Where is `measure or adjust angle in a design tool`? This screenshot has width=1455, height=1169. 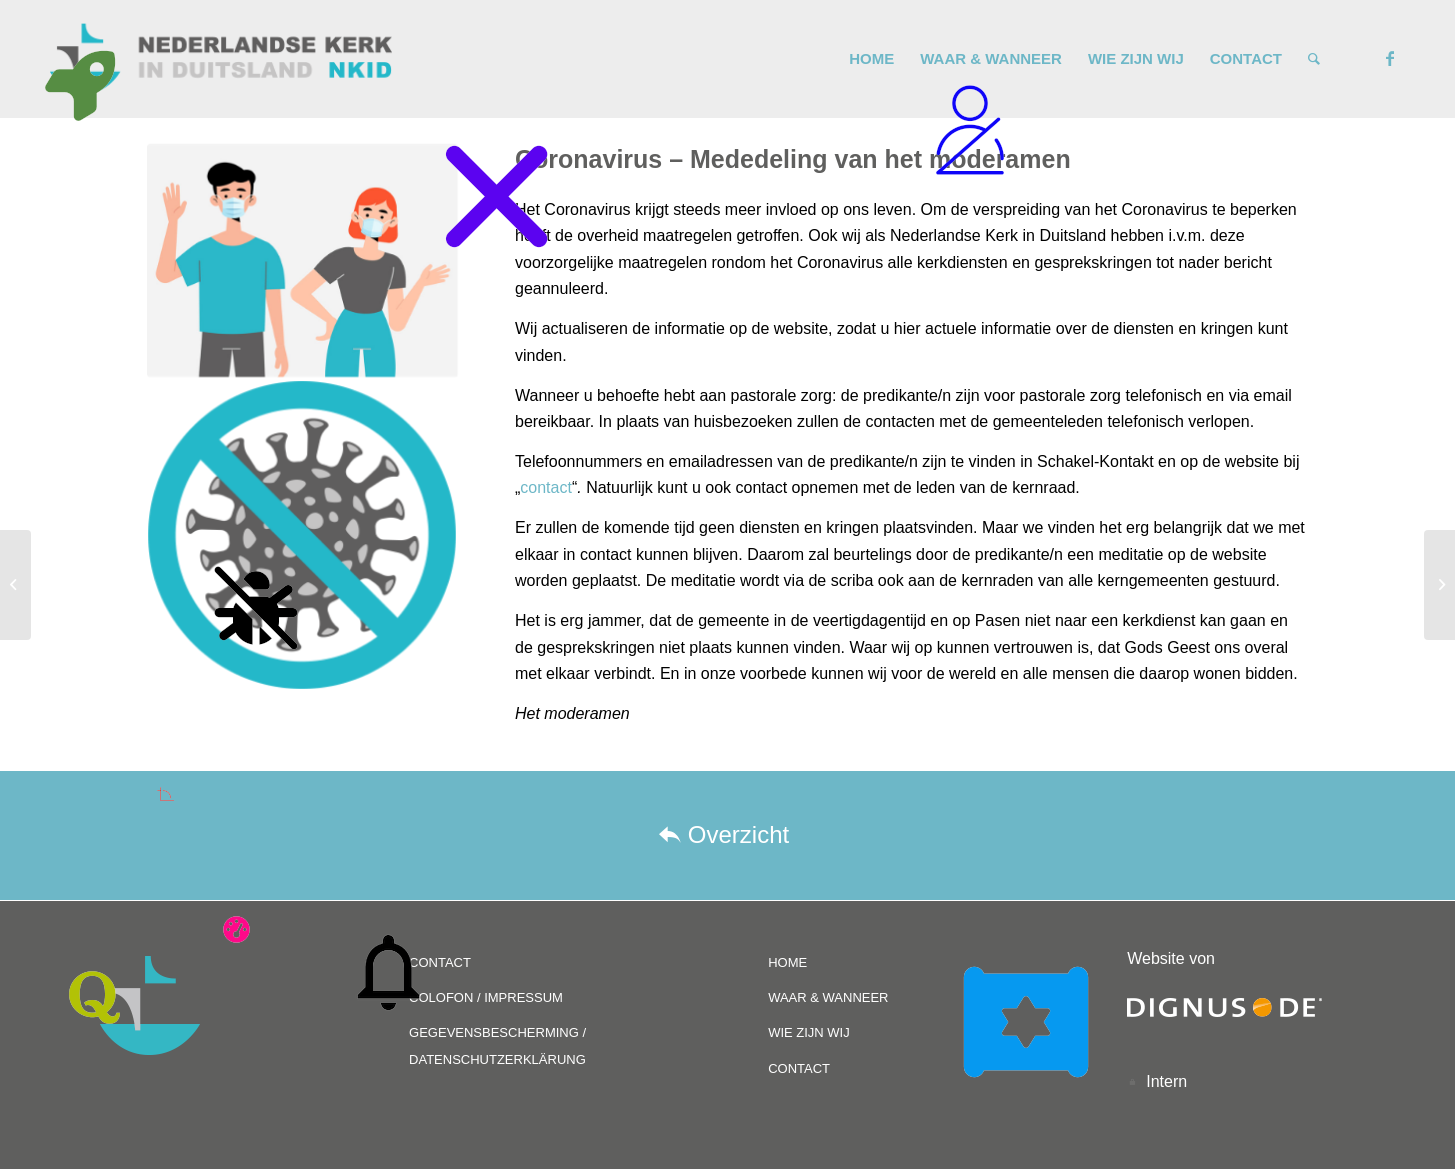
measure or adjust angle in a design tool is located at coordinates (165, 795).